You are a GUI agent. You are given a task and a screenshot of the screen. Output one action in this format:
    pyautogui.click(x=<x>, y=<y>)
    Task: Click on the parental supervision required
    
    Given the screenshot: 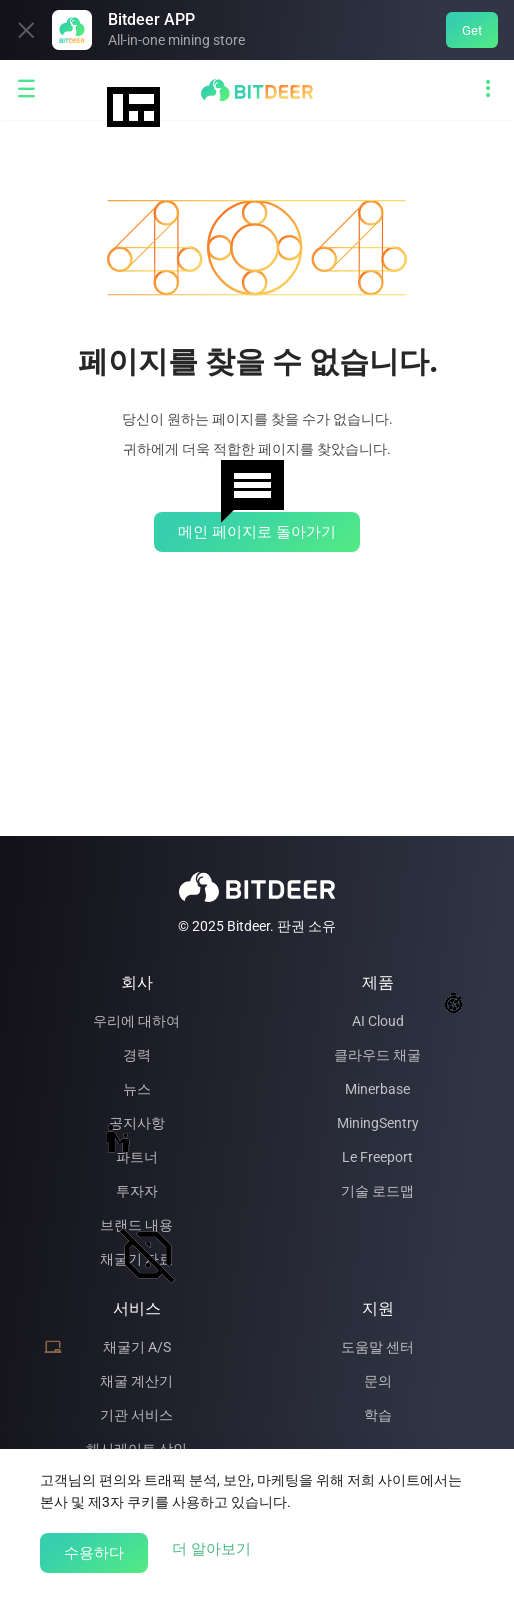 What is the action you would take?
    pyautogui.click(x=118, y=1138)
    